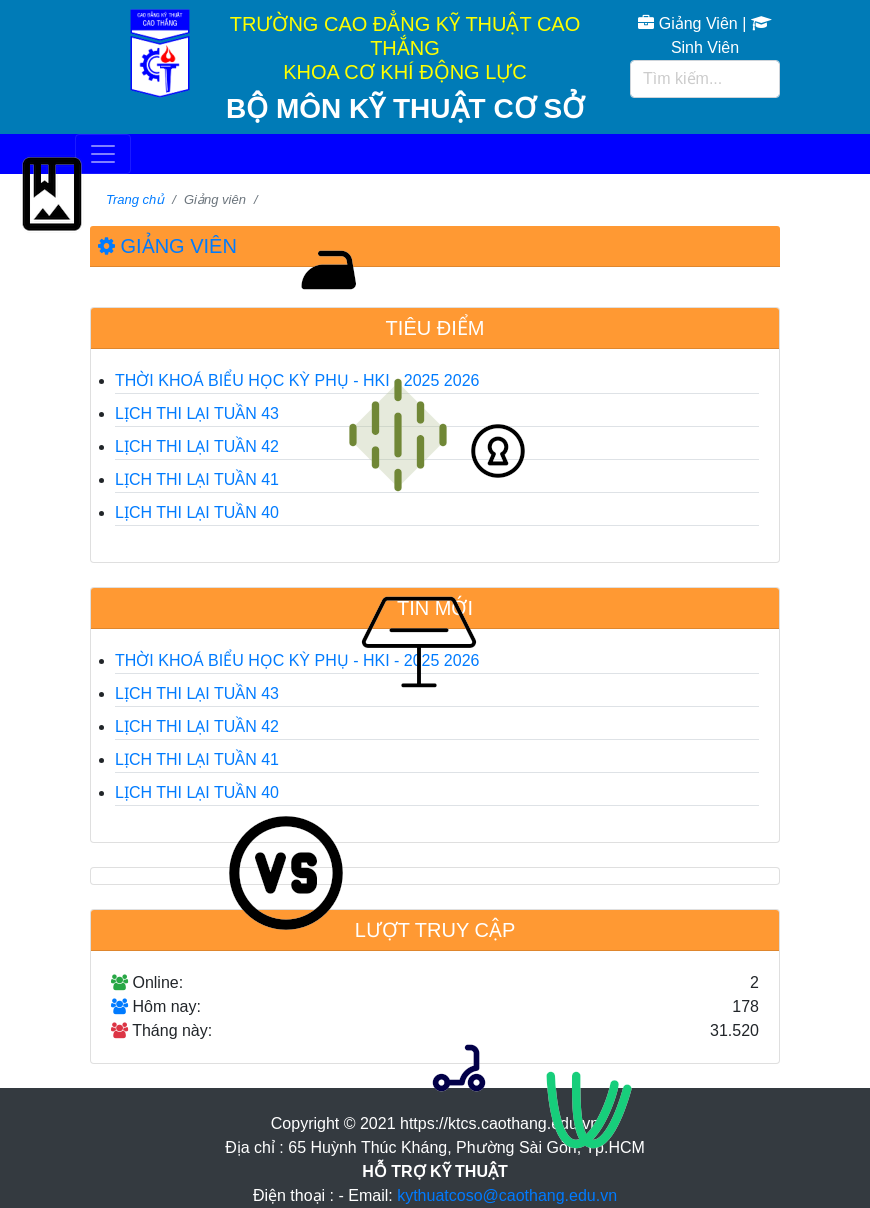 The image size is (870, 1208). I want to click on open windy weather app, so click(589, 1110).